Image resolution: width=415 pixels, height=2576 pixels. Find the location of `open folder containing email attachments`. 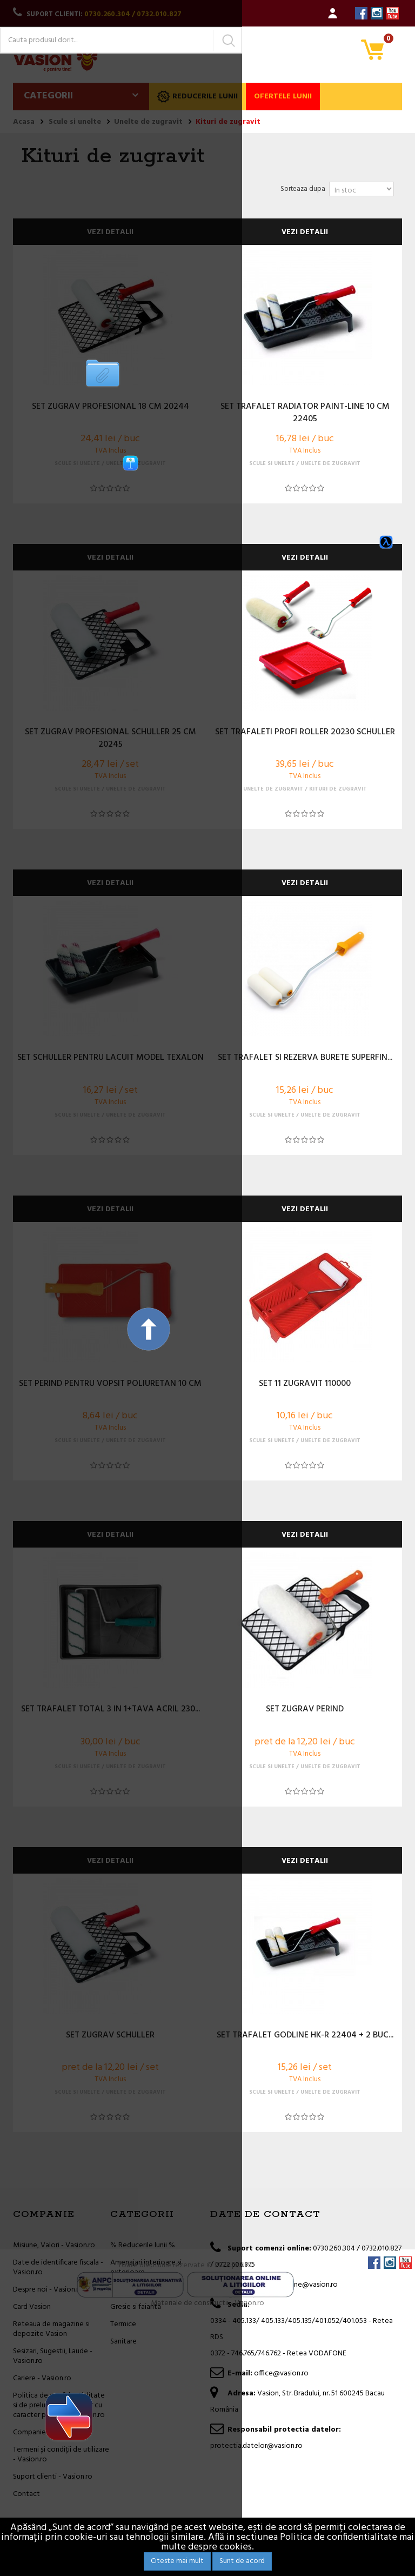

open folder containing email attachments is located at coordinates (103, 373).